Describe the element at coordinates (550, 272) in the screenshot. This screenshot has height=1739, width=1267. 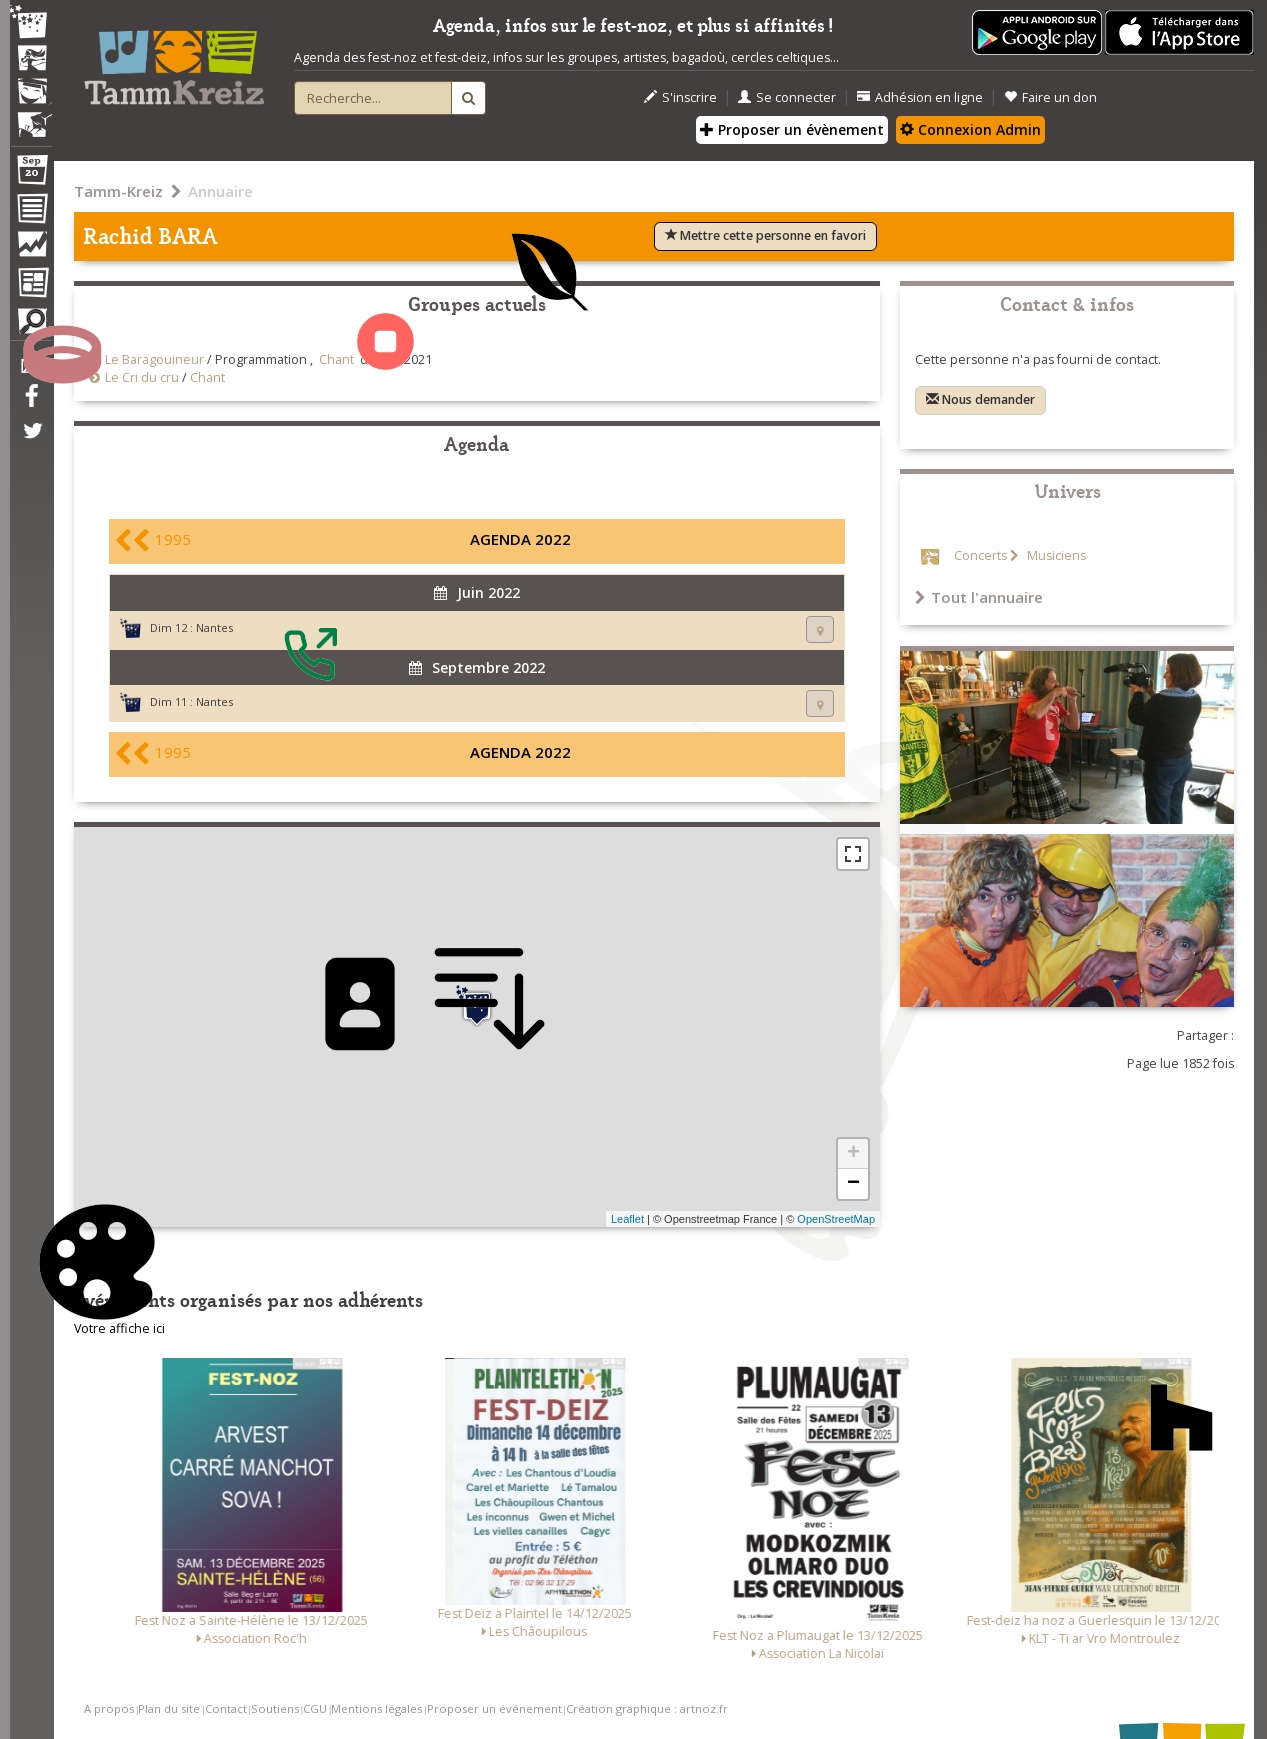
I see `envira gallery logo` at that location.